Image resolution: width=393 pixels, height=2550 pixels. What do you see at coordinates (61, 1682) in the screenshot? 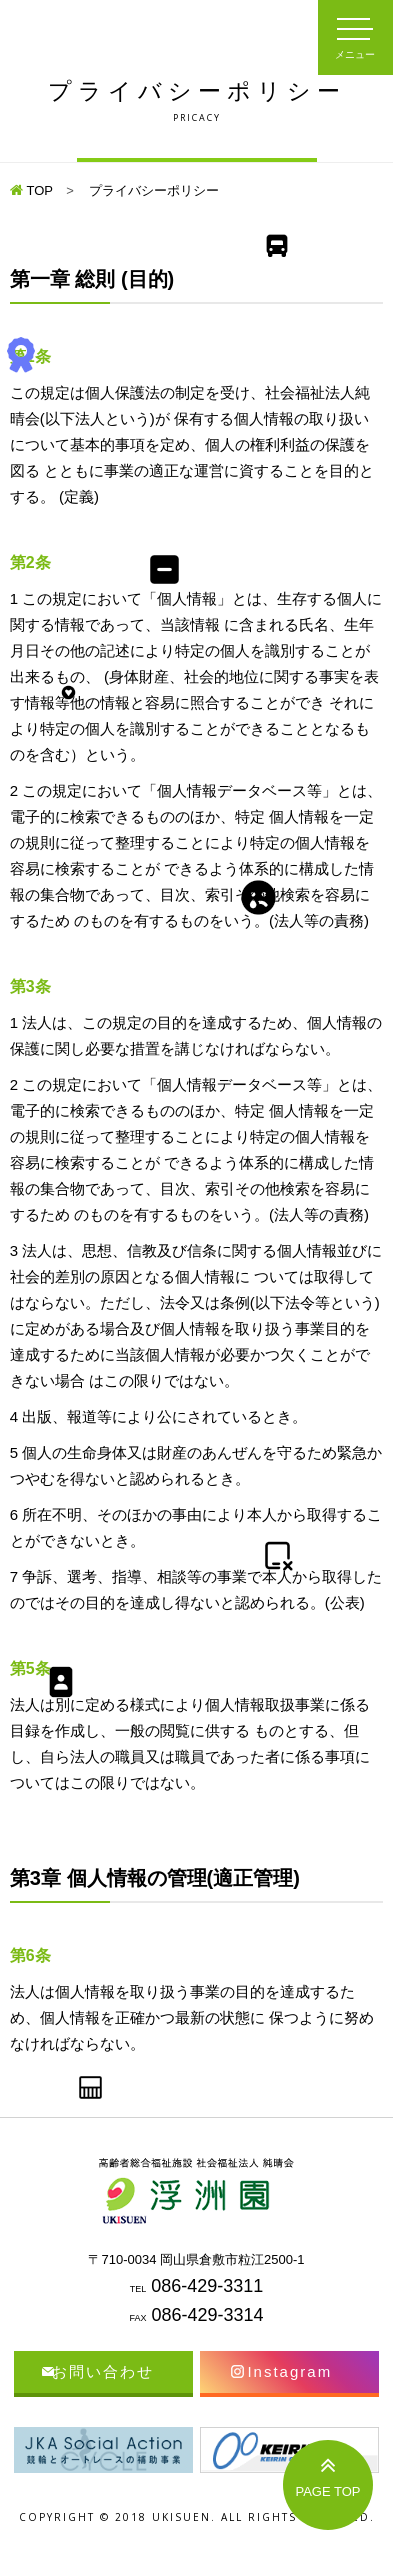
I see `view profile picture or portrait image` at bounding box center [61, 1682].